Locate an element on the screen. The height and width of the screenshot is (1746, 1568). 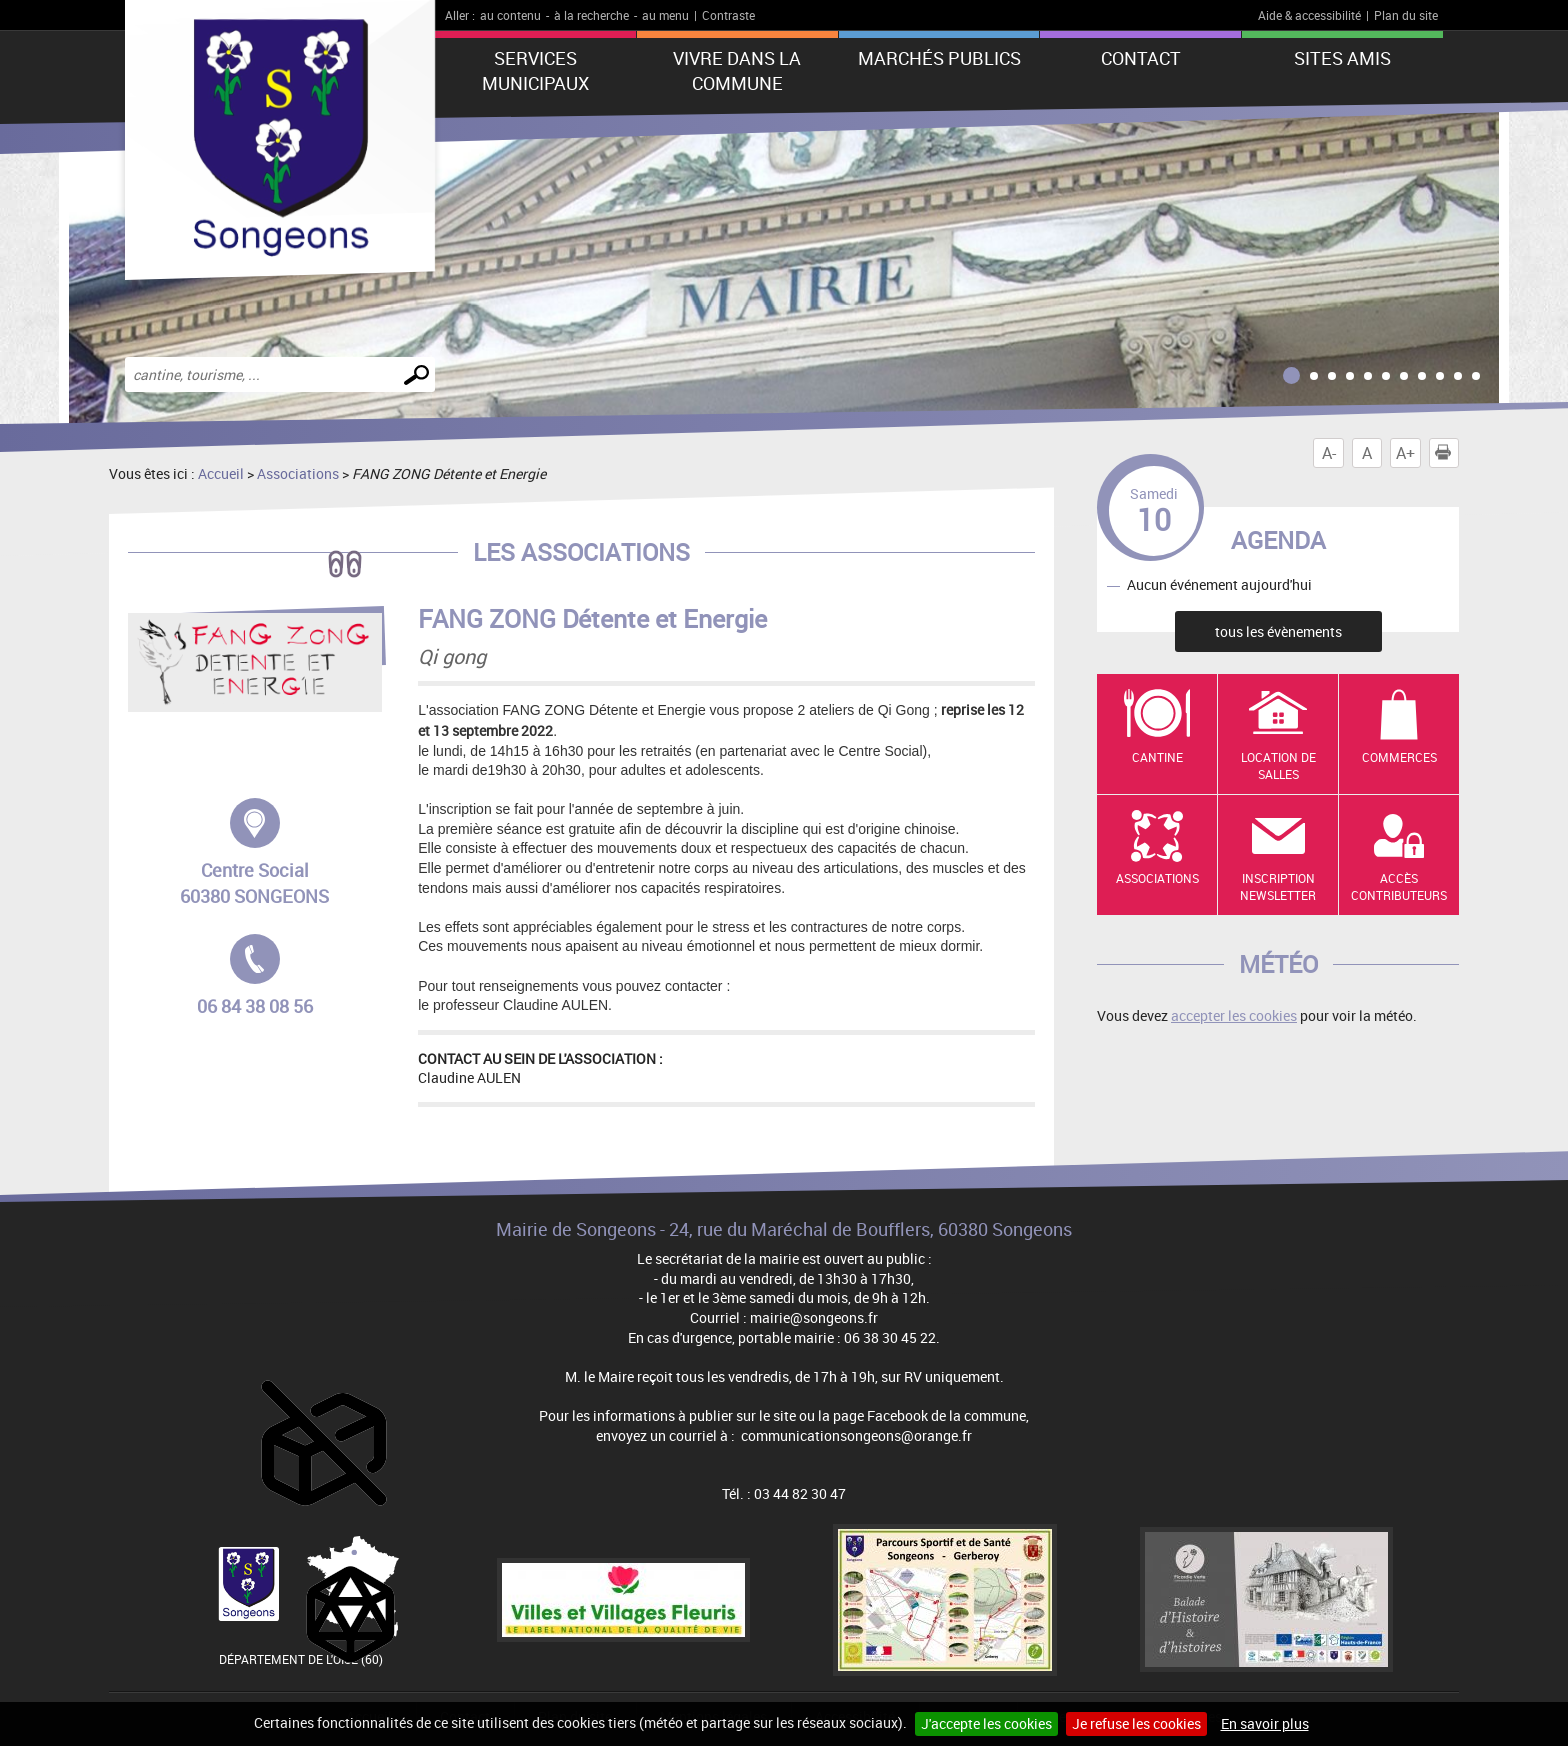
browse beach or summer footwear is located at coordinates (345, 564).